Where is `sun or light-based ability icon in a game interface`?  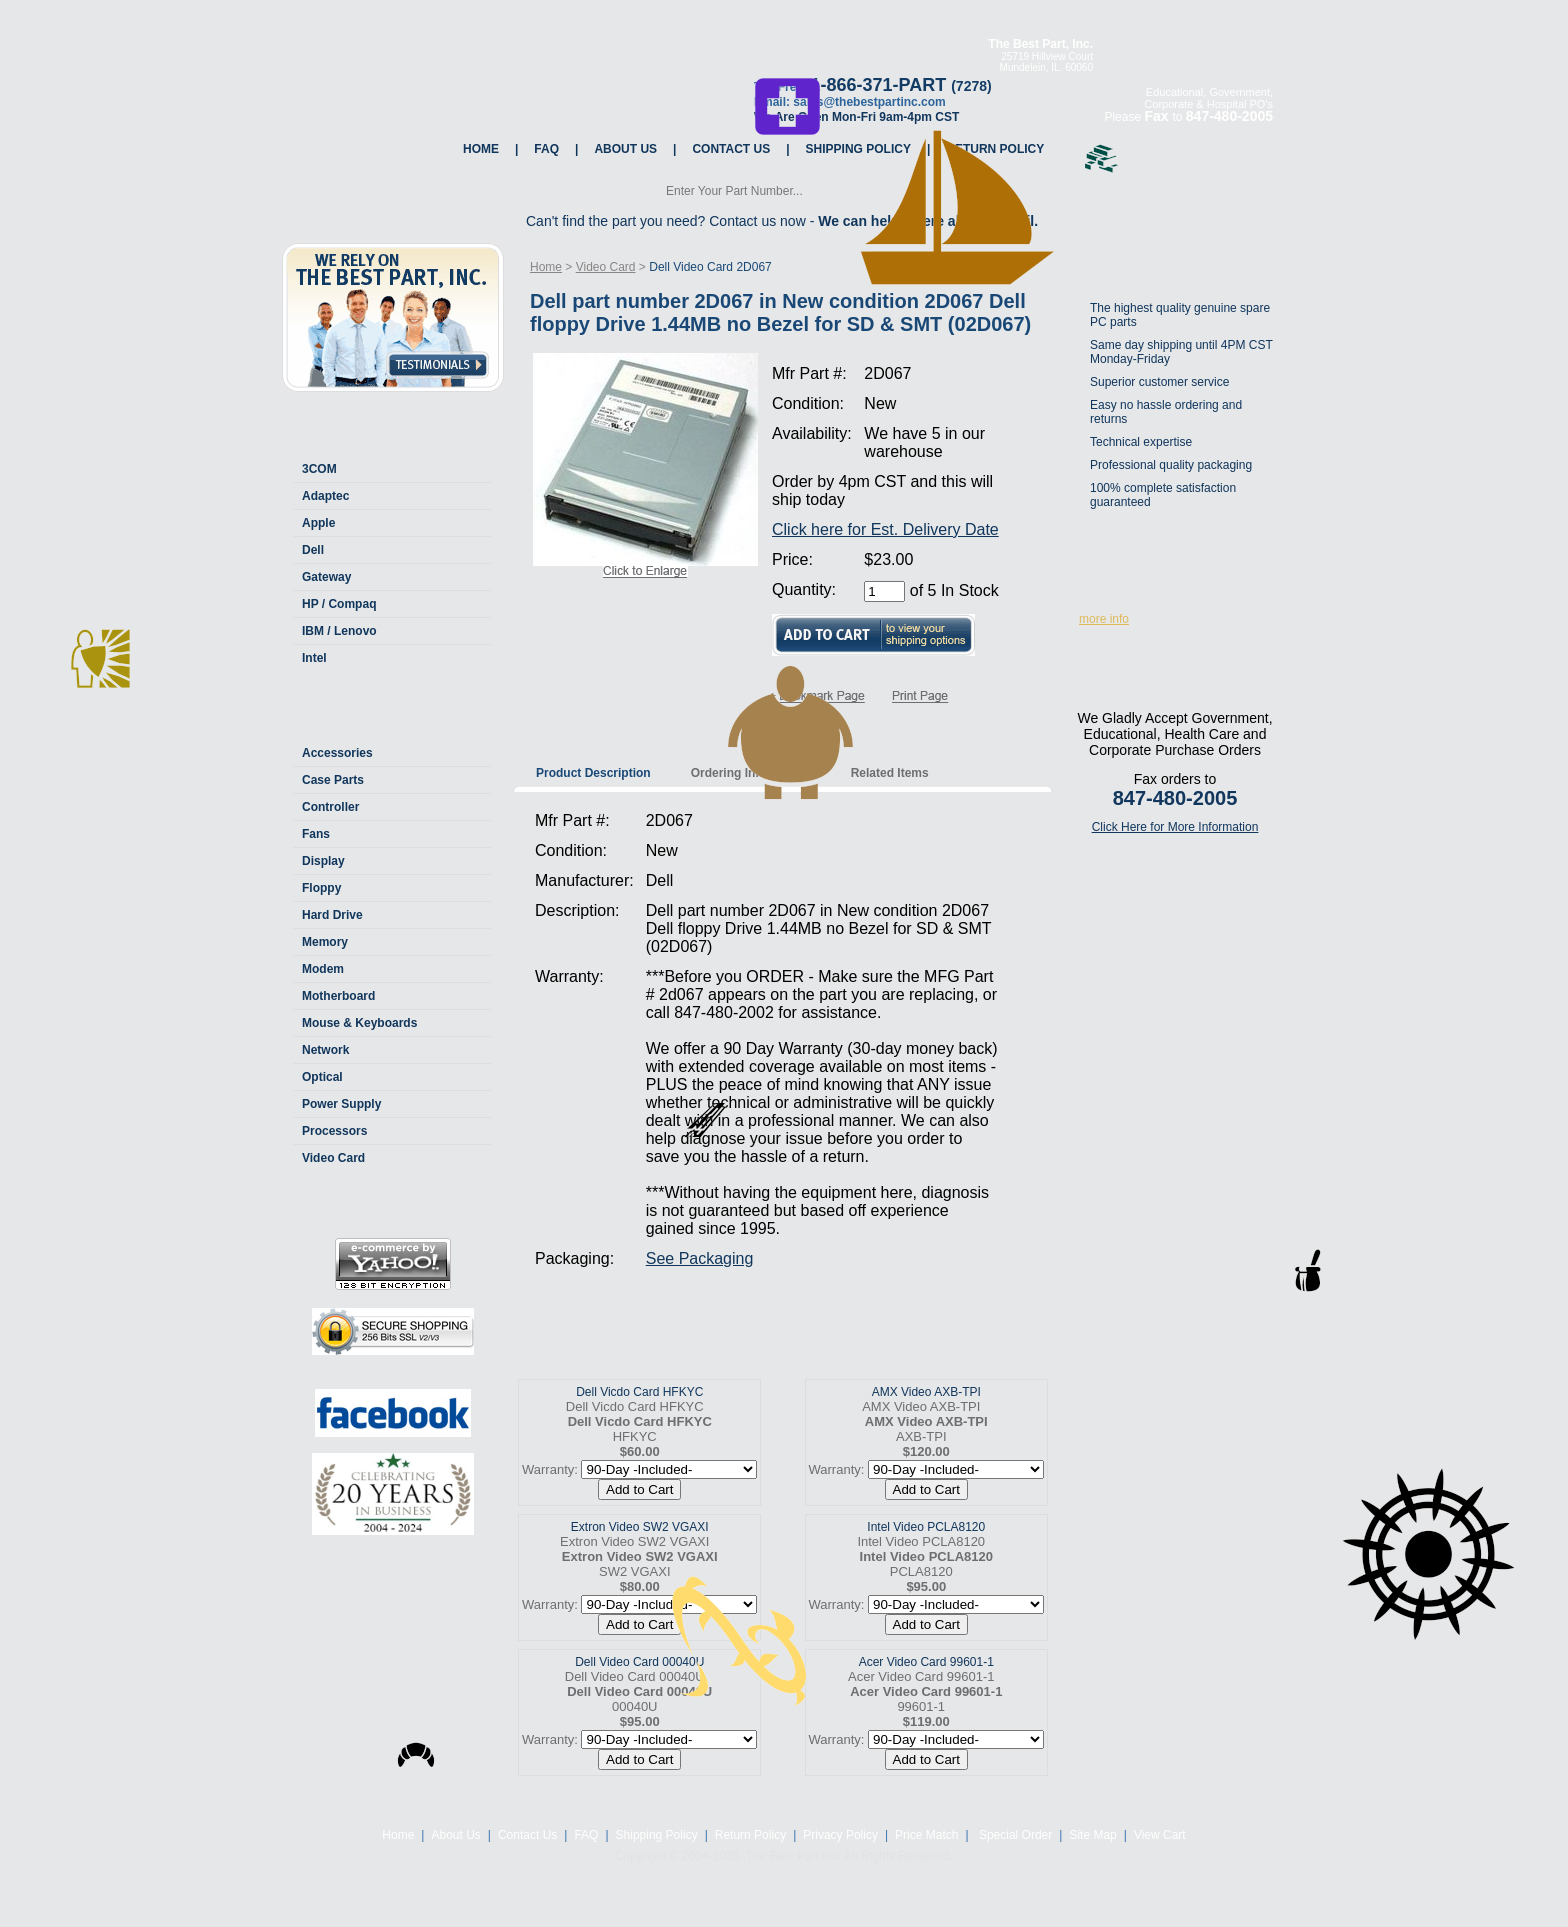 sun or light-based ability icon in a game interface is located at coordinates (1428, 1554).